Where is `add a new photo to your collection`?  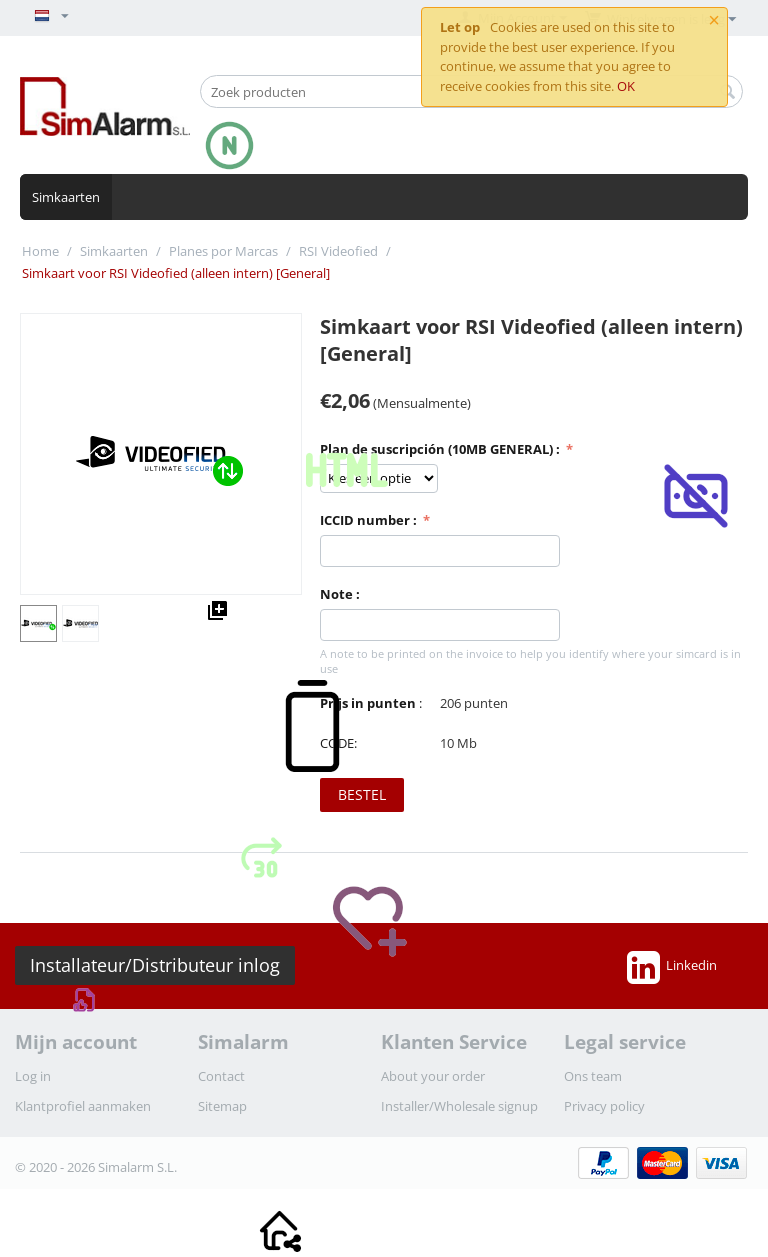 add a new photo to your collection is located at coordinates (217, 610).